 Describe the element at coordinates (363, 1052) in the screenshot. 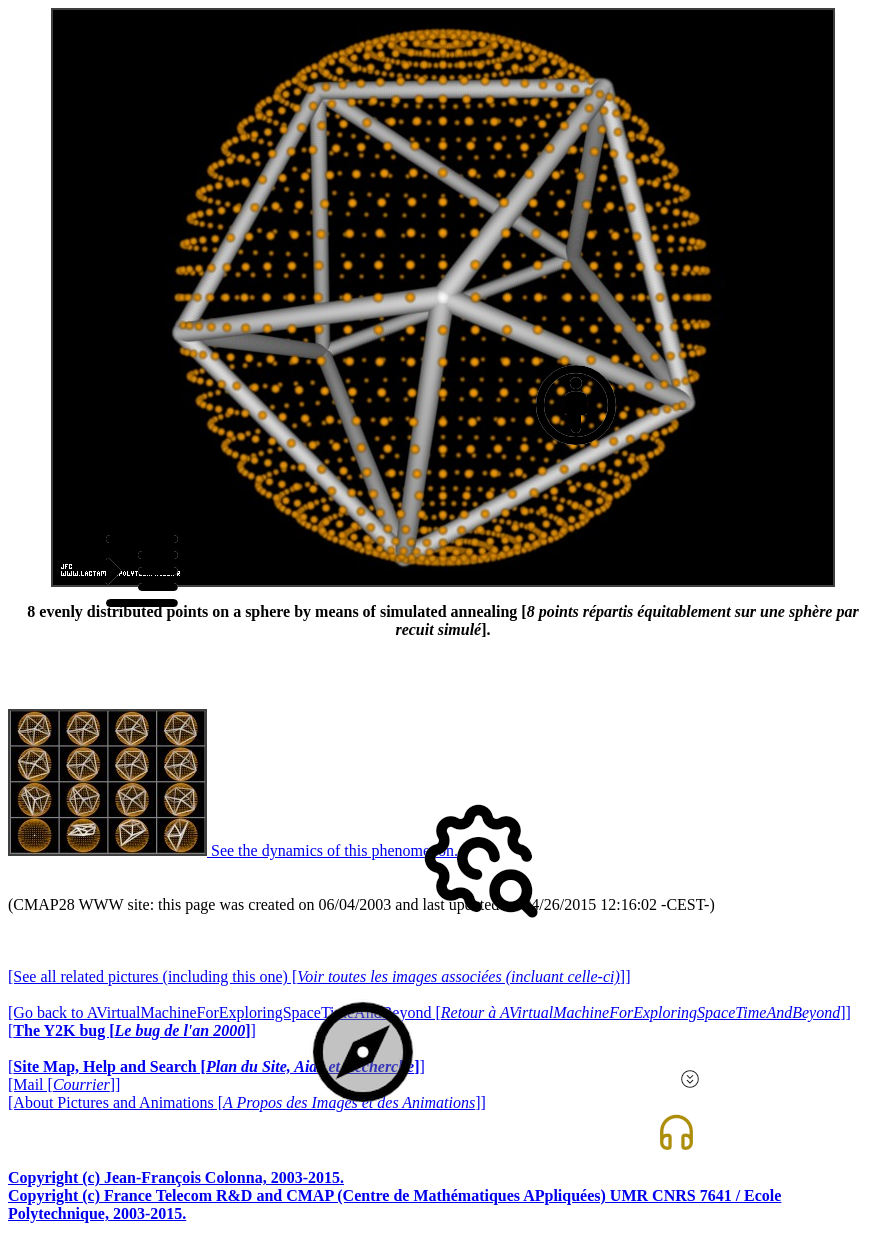

I see `explore nearby places or content` at that location.